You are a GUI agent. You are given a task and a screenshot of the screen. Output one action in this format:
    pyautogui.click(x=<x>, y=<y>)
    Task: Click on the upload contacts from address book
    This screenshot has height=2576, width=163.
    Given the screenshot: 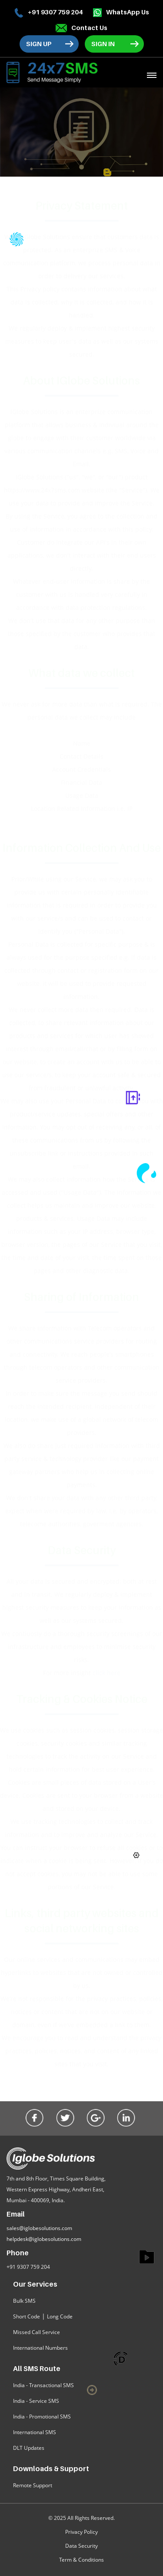 What is the action you would take?
    pyautogui.click(x=132, y=1097)
    